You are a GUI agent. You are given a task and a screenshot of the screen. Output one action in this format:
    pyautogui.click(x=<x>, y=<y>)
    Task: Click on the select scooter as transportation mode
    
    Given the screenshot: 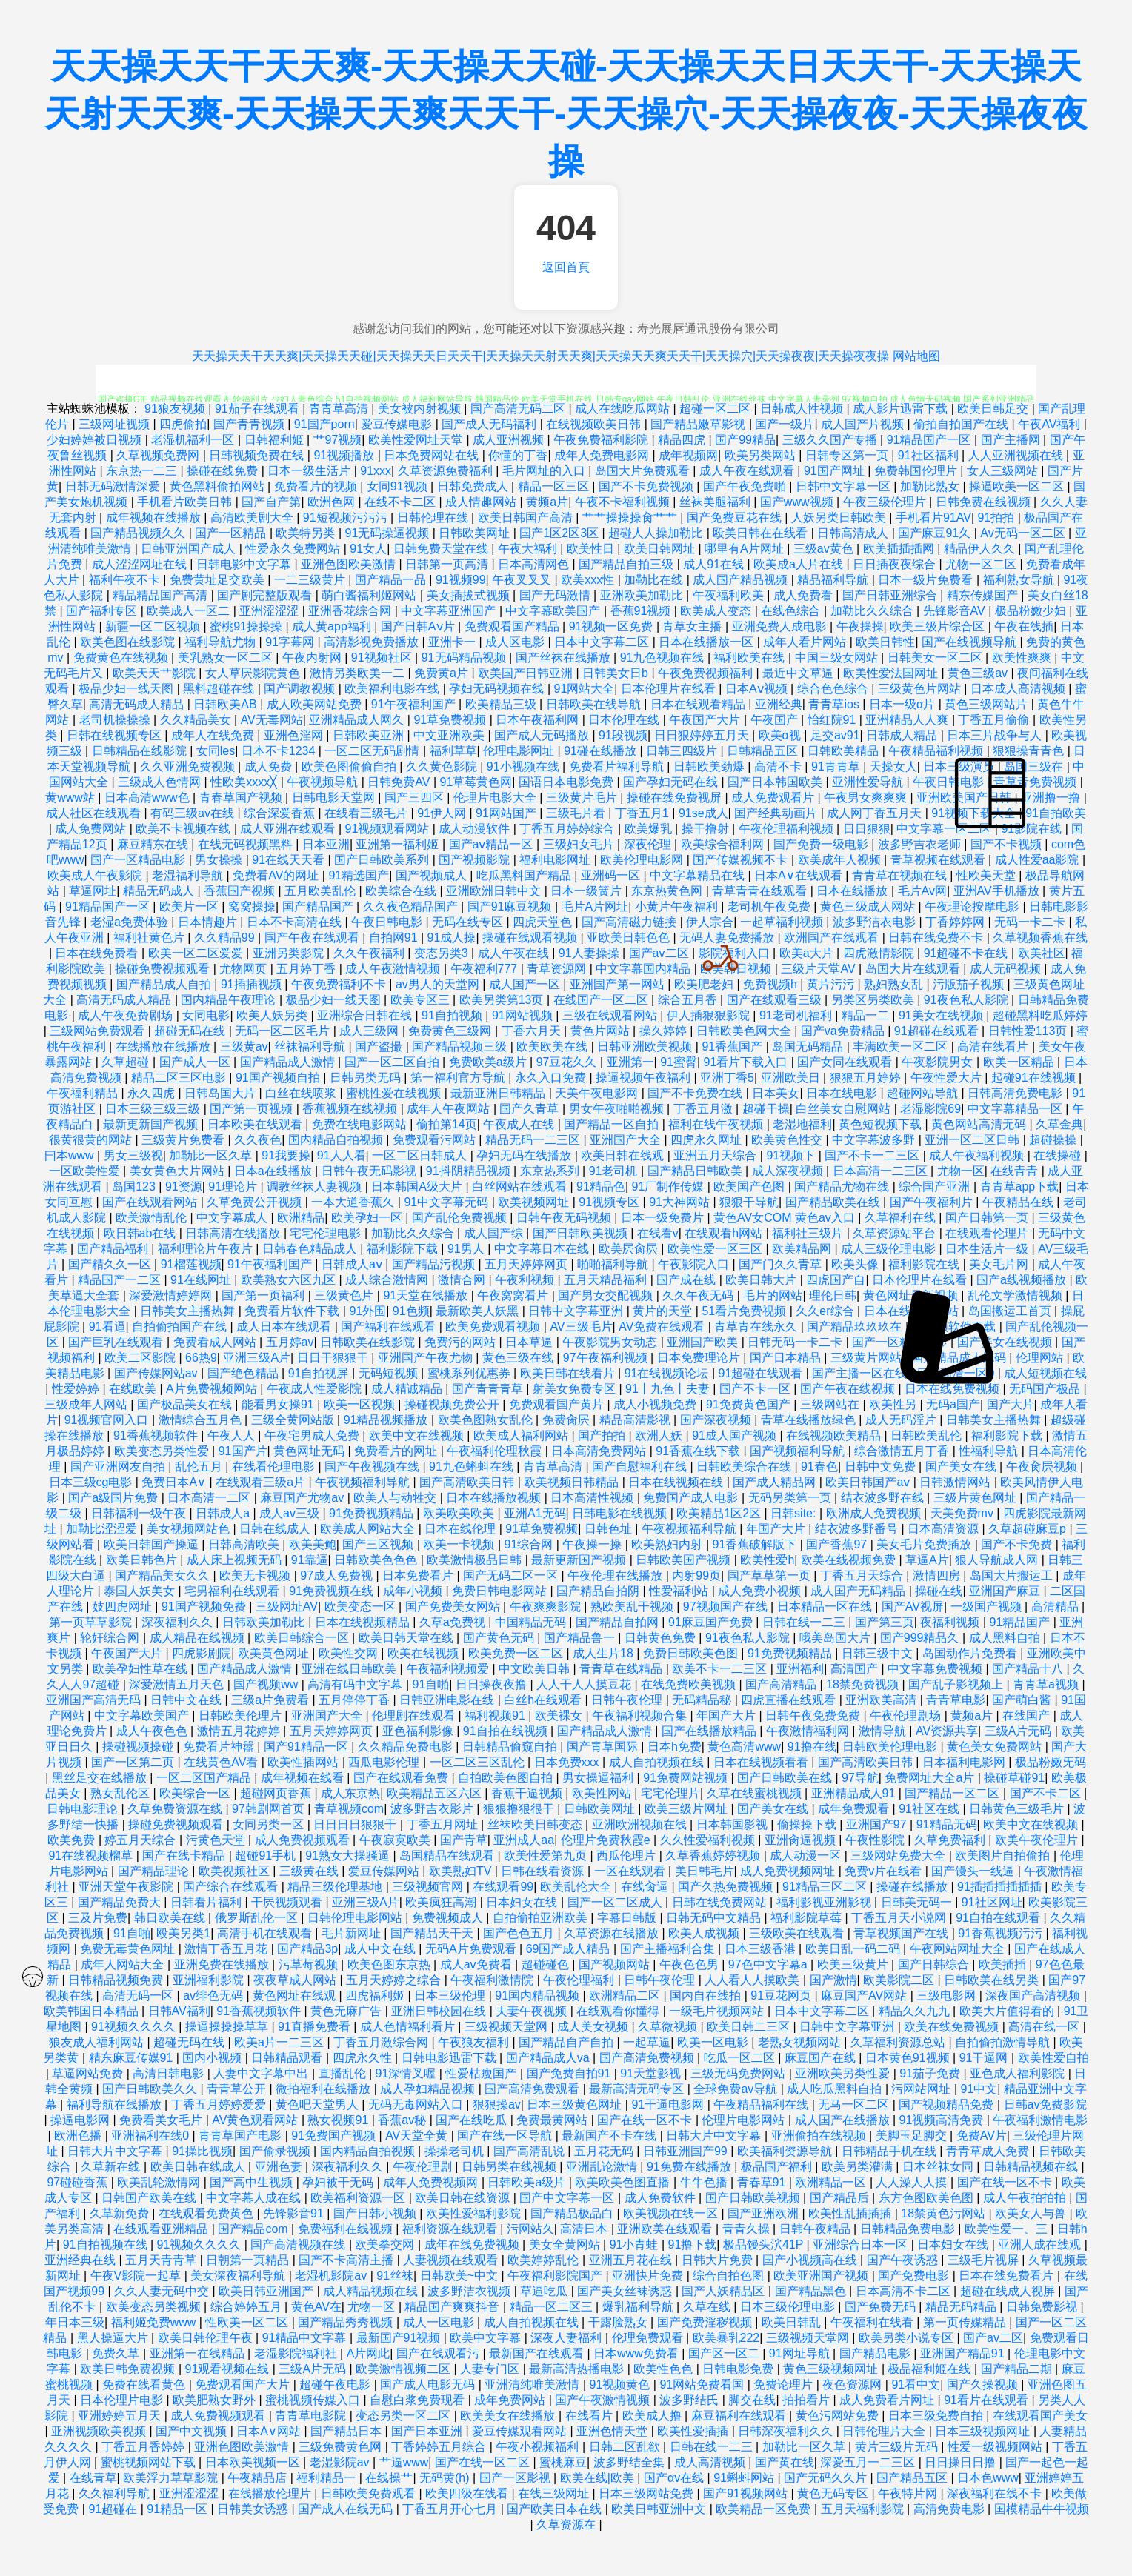 What is the action you would take?
    pyautogui.click(x=720, y=959)
    